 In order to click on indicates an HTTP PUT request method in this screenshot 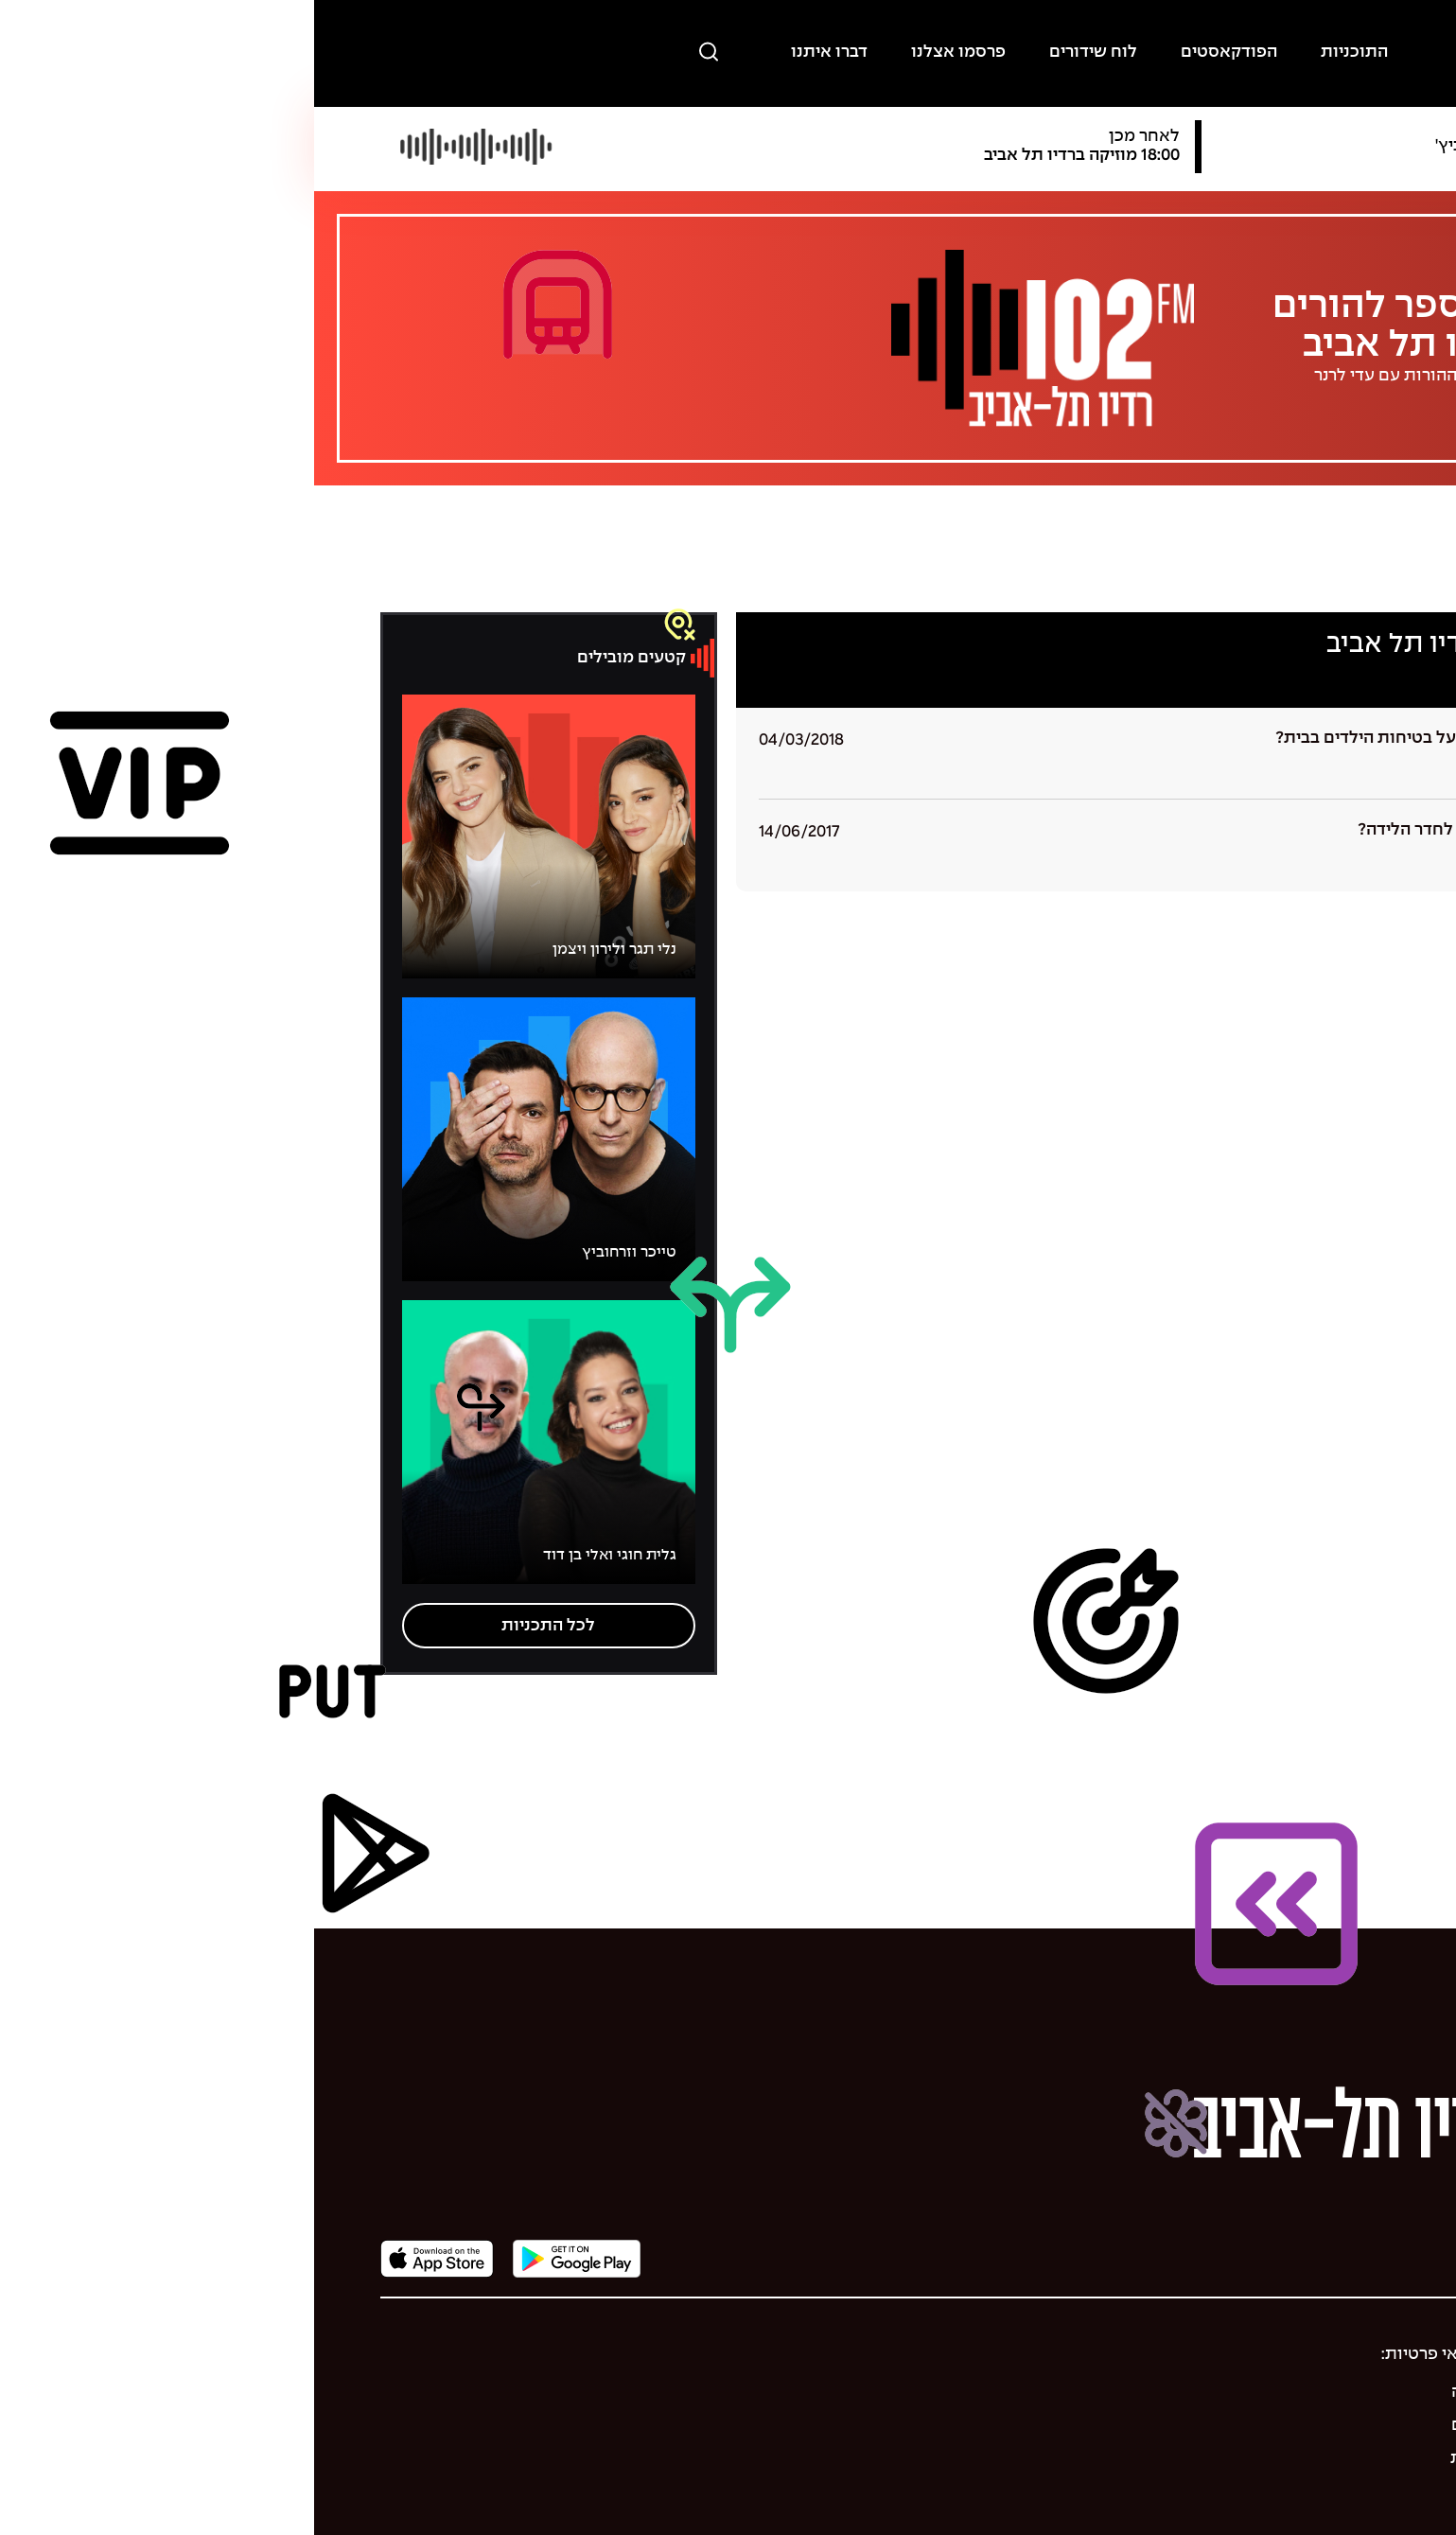, I will do `click(332, 1691)`.